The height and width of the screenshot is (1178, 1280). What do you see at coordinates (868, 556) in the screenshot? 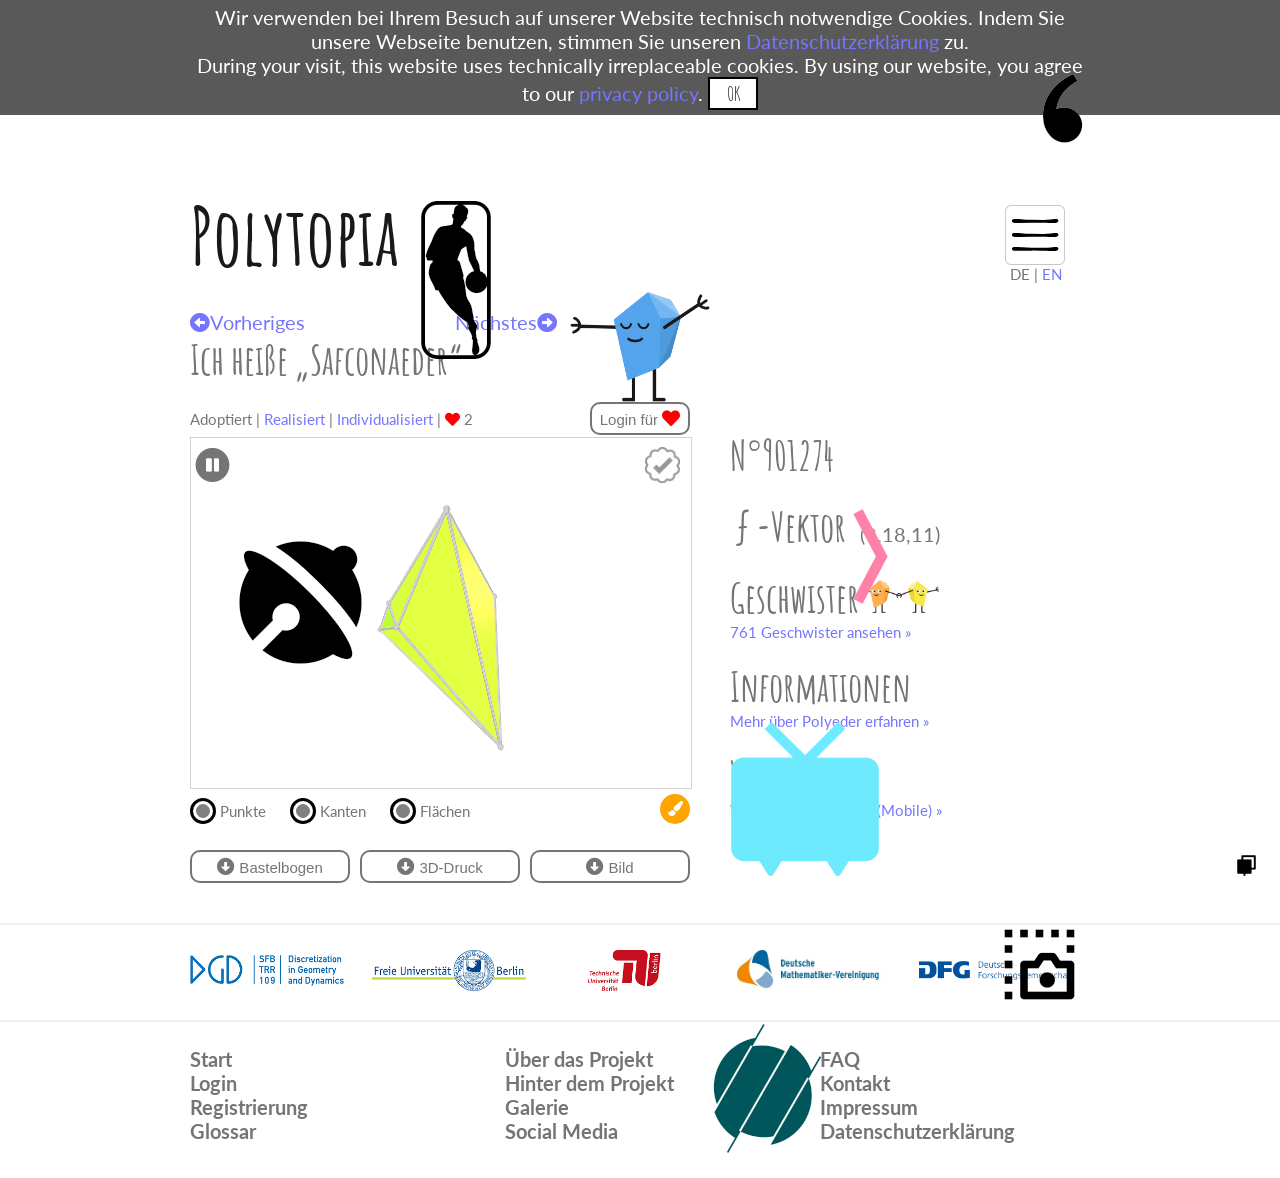
I see `navigate to the next item or page` at bounding box center [868, 556].